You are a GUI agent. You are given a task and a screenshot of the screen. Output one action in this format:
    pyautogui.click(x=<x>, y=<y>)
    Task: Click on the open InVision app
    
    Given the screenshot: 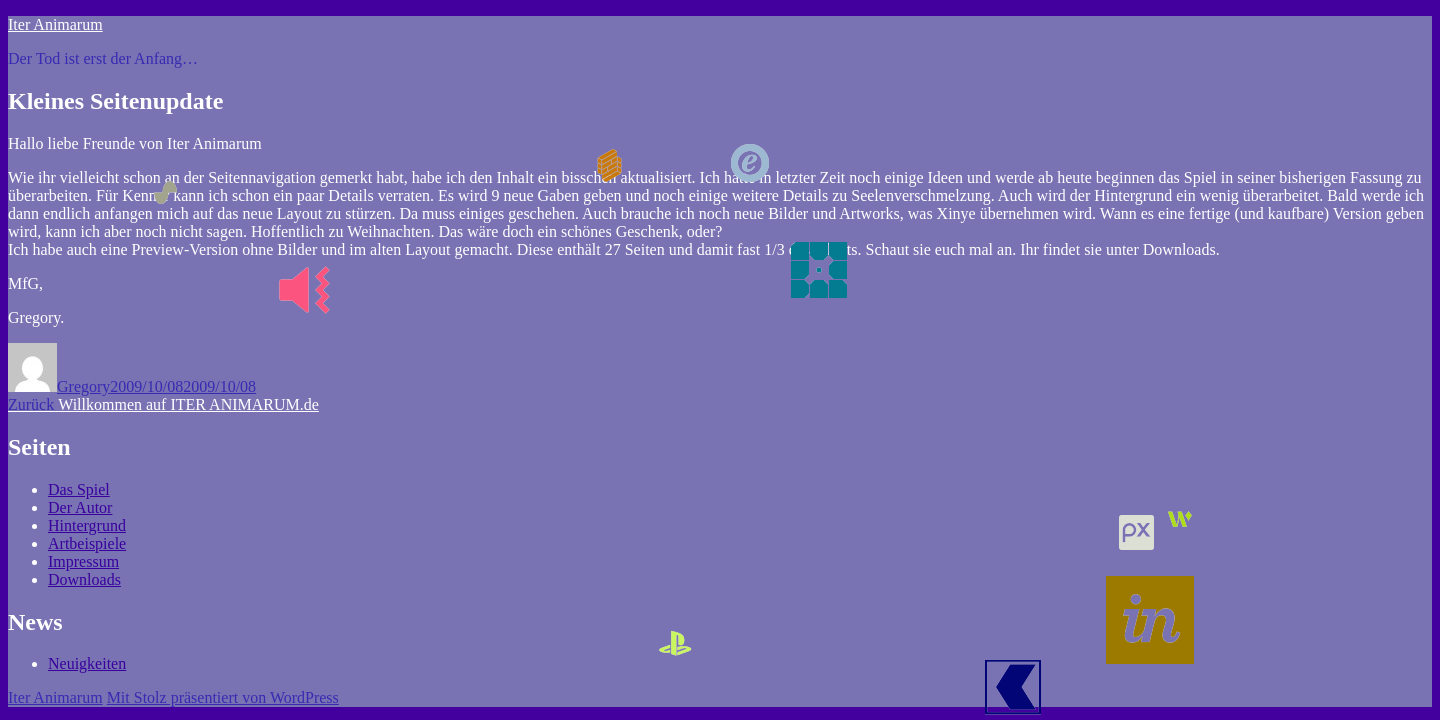 What is the action you would take?
    pyautogui.click(x=1150, y=620)
    